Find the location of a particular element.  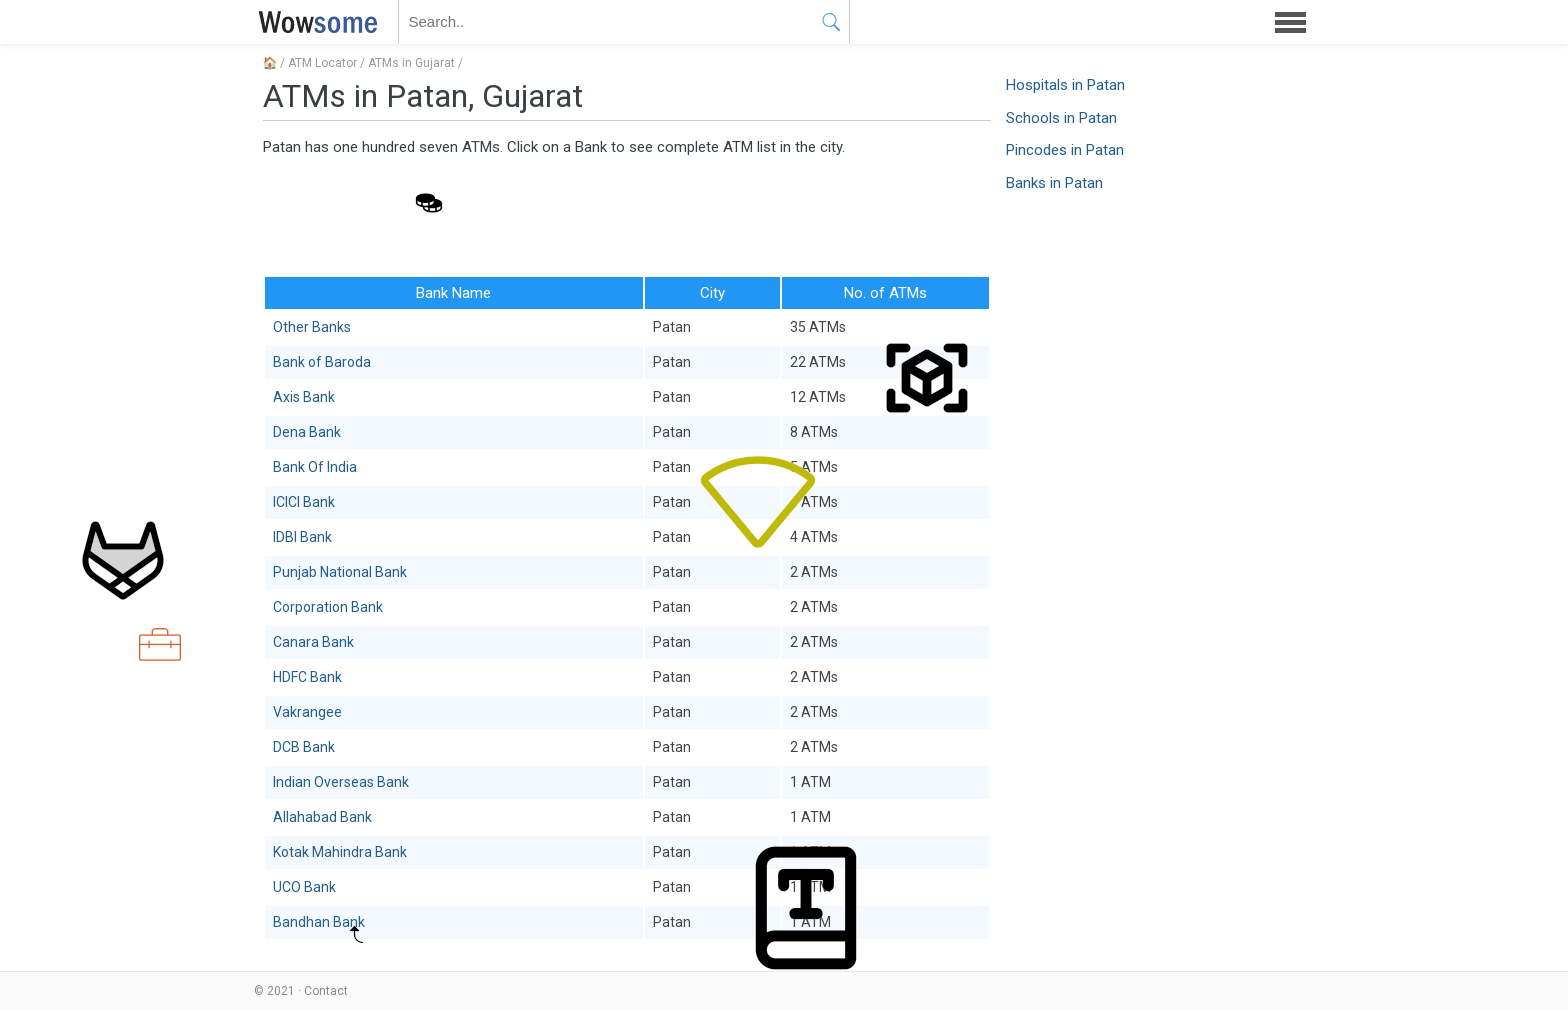

go back and up to previous level is located at coordinates (356, 934).